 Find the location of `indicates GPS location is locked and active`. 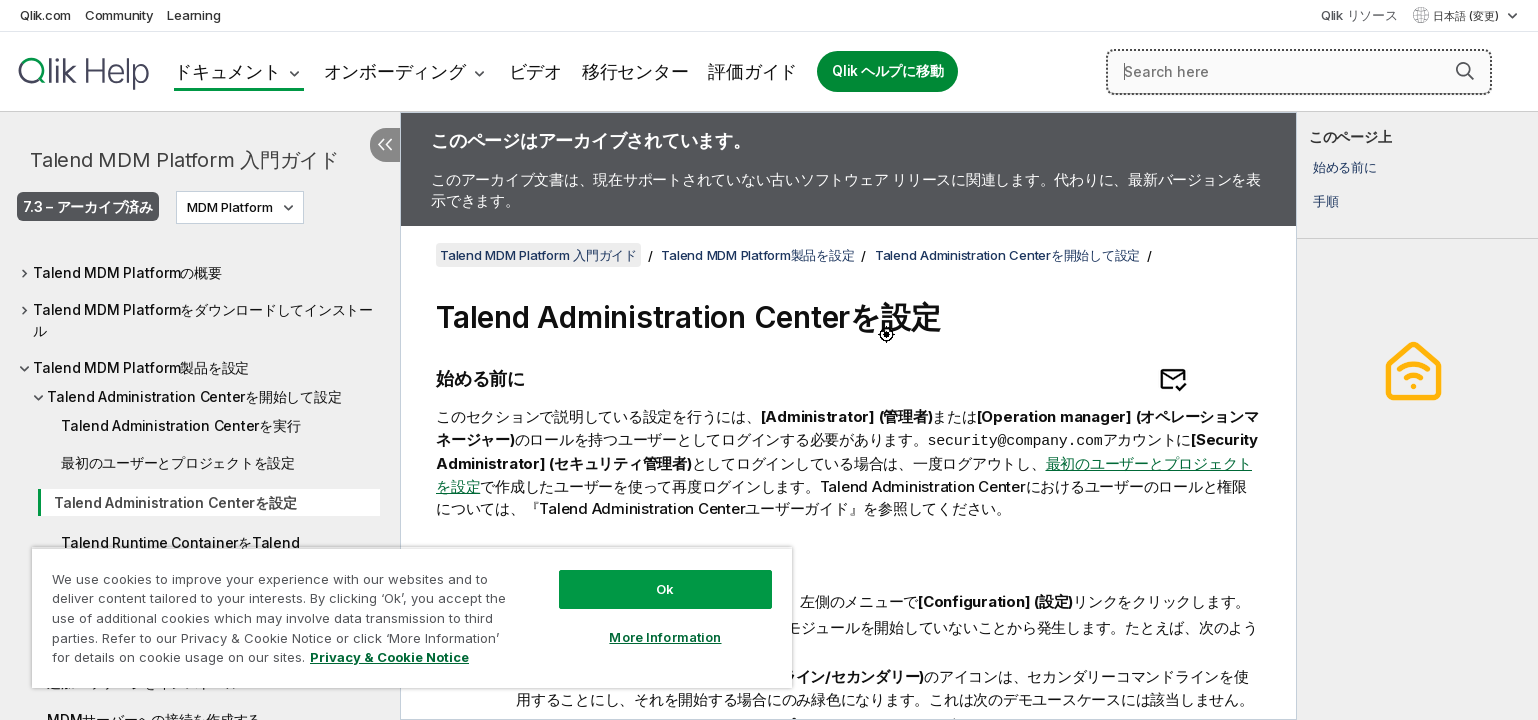

indicates GPS location is locked and active is located at coordinates (886, 334).